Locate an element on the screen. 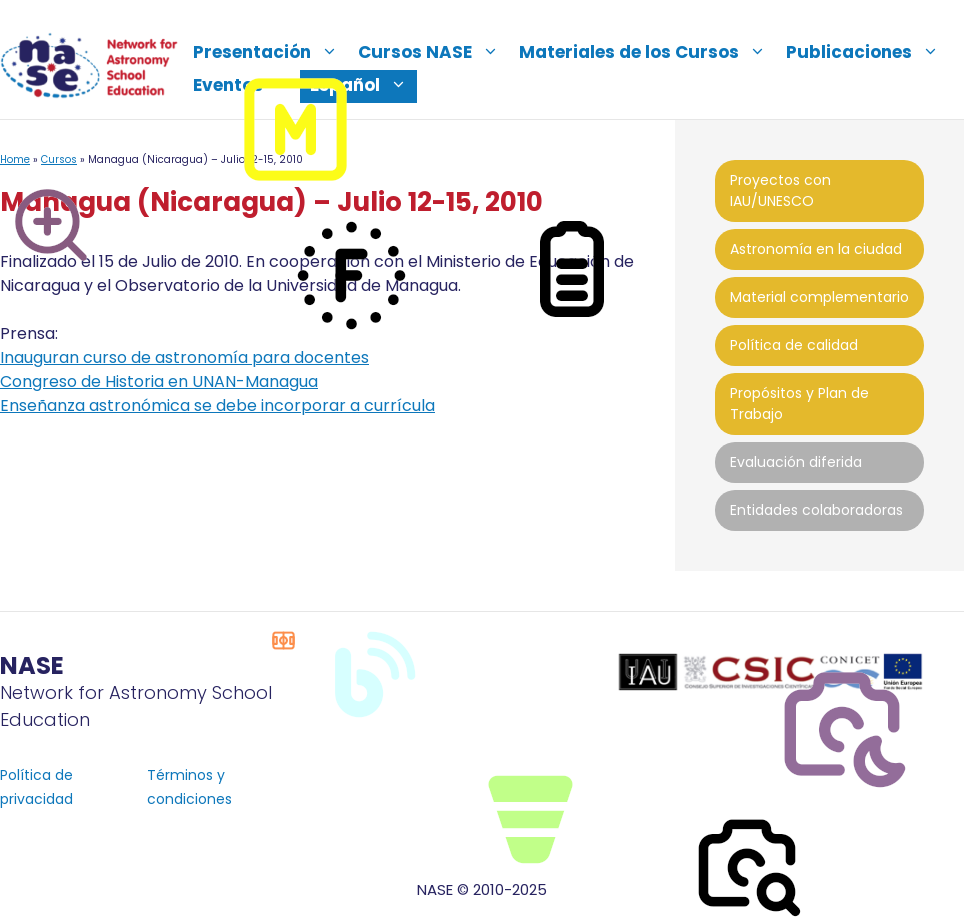 The image size is (964, 922). search photos or images is located at coordinates (747, 863).